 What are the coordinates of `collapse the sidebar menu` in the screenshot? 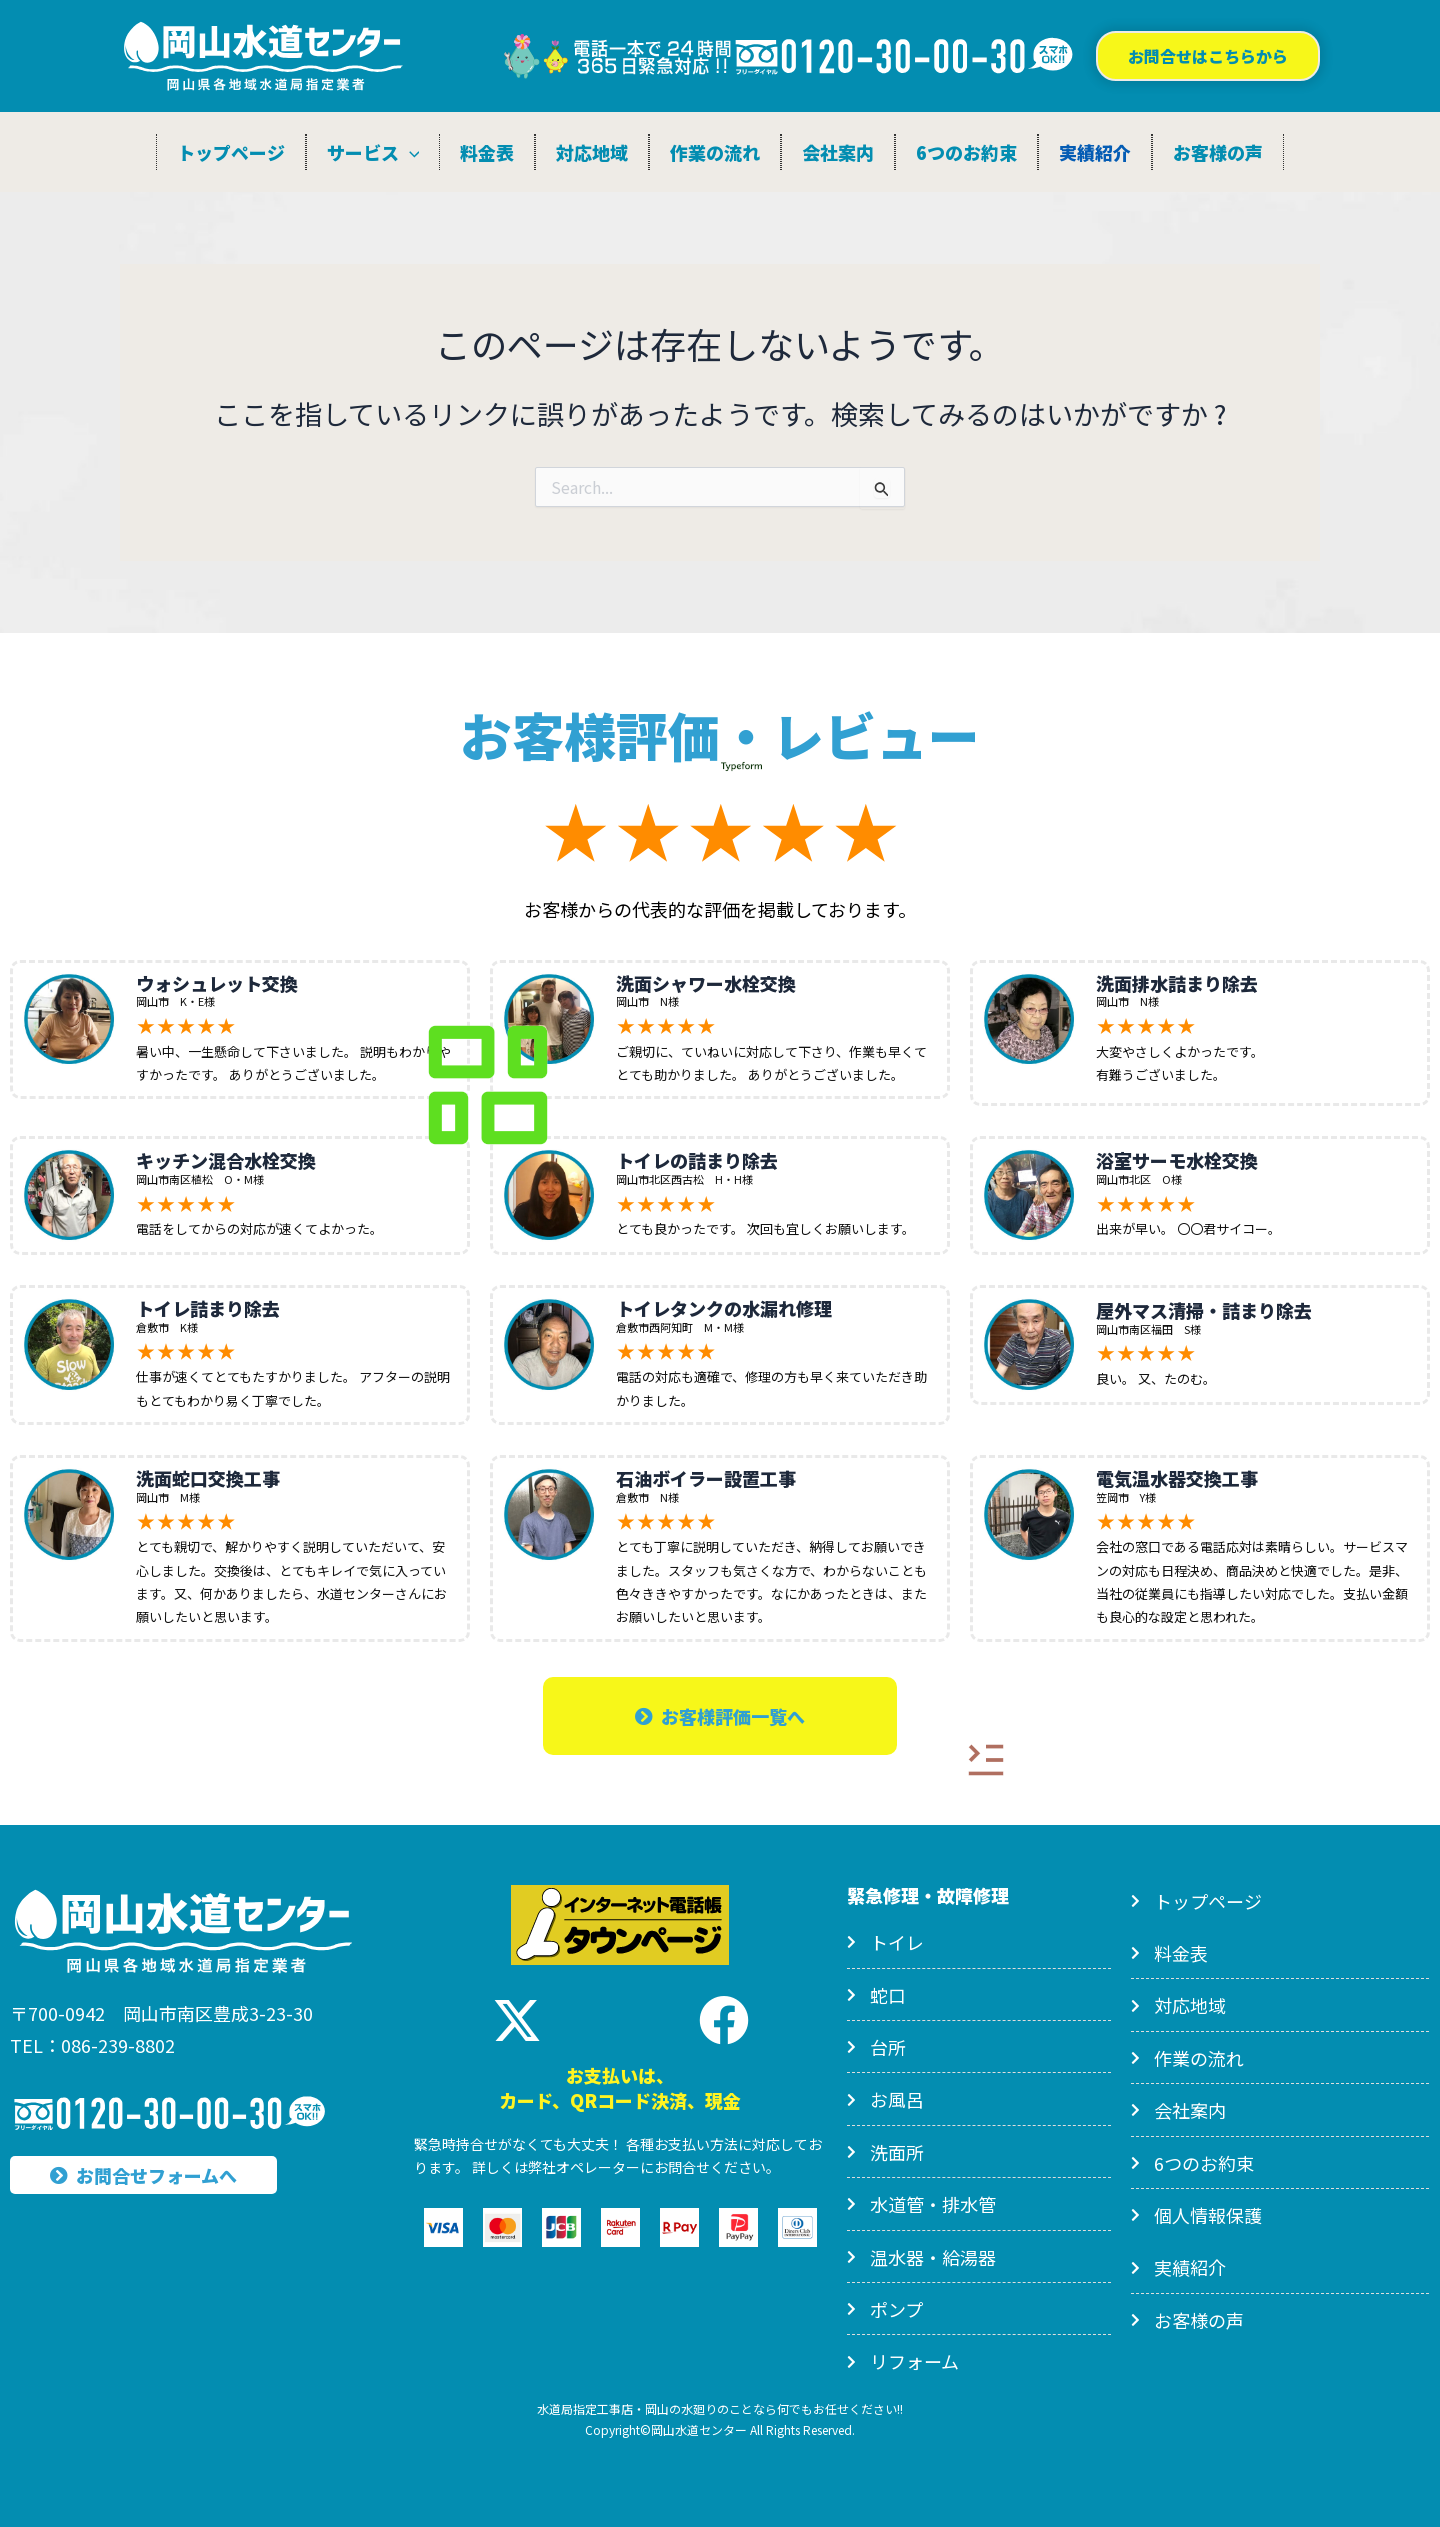 It's located at (986, 1760).